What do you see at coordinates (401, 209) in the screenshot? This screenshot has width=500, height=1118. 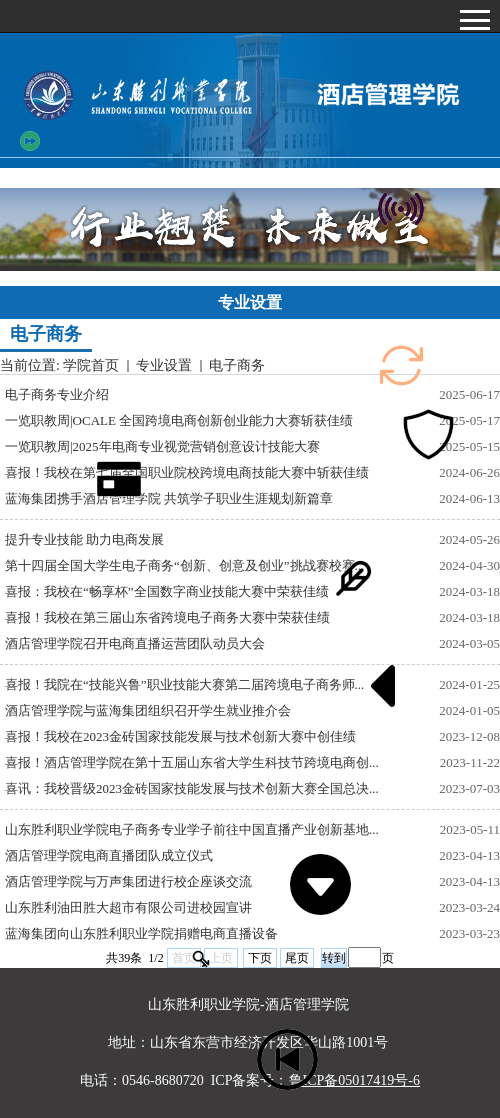 I see `access radio or audio streaming` at bounding box center [401, 209].